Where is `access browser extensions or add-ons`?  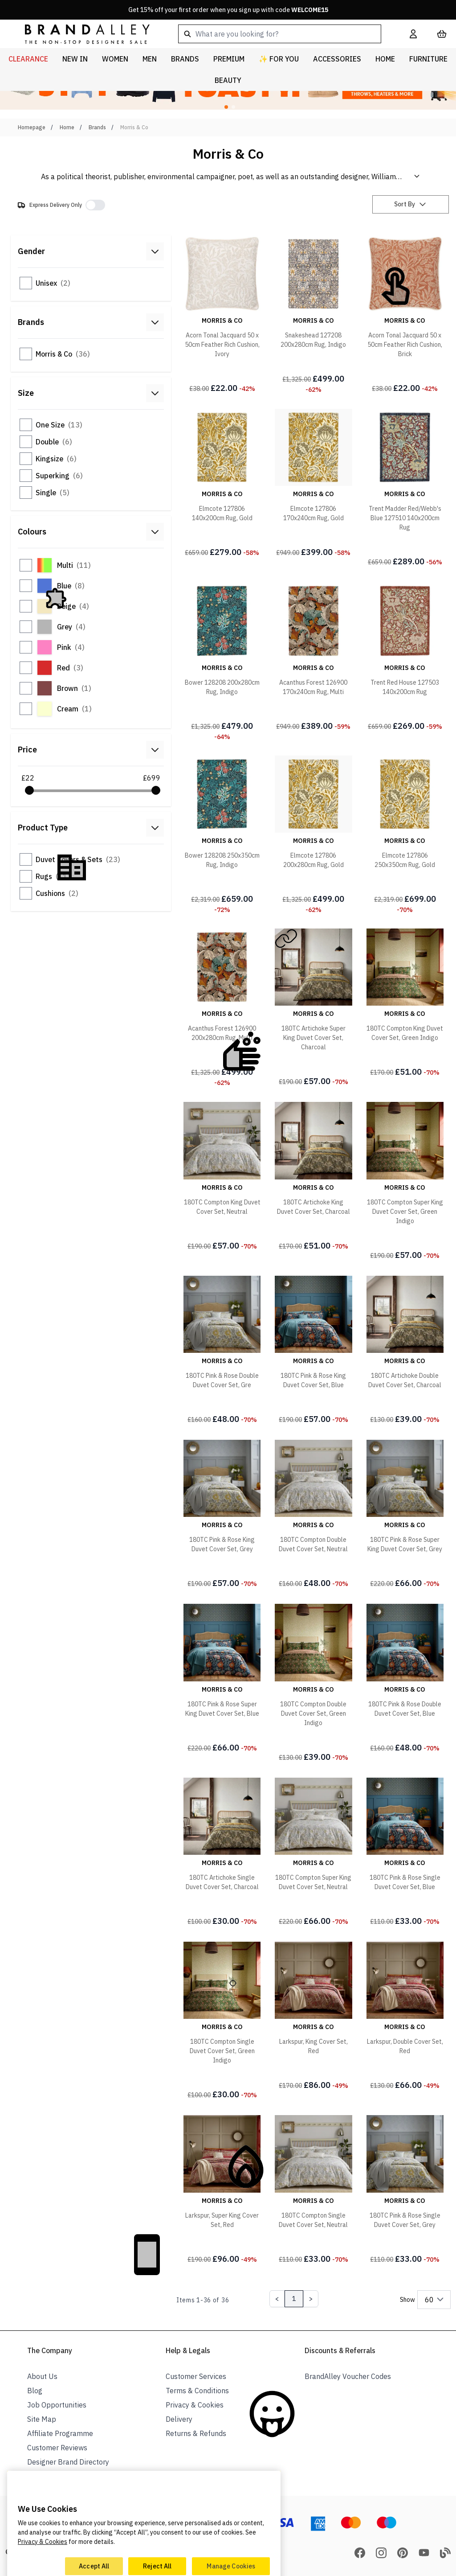
access browser extensions or add-ons is located at coordinates (57, 598).